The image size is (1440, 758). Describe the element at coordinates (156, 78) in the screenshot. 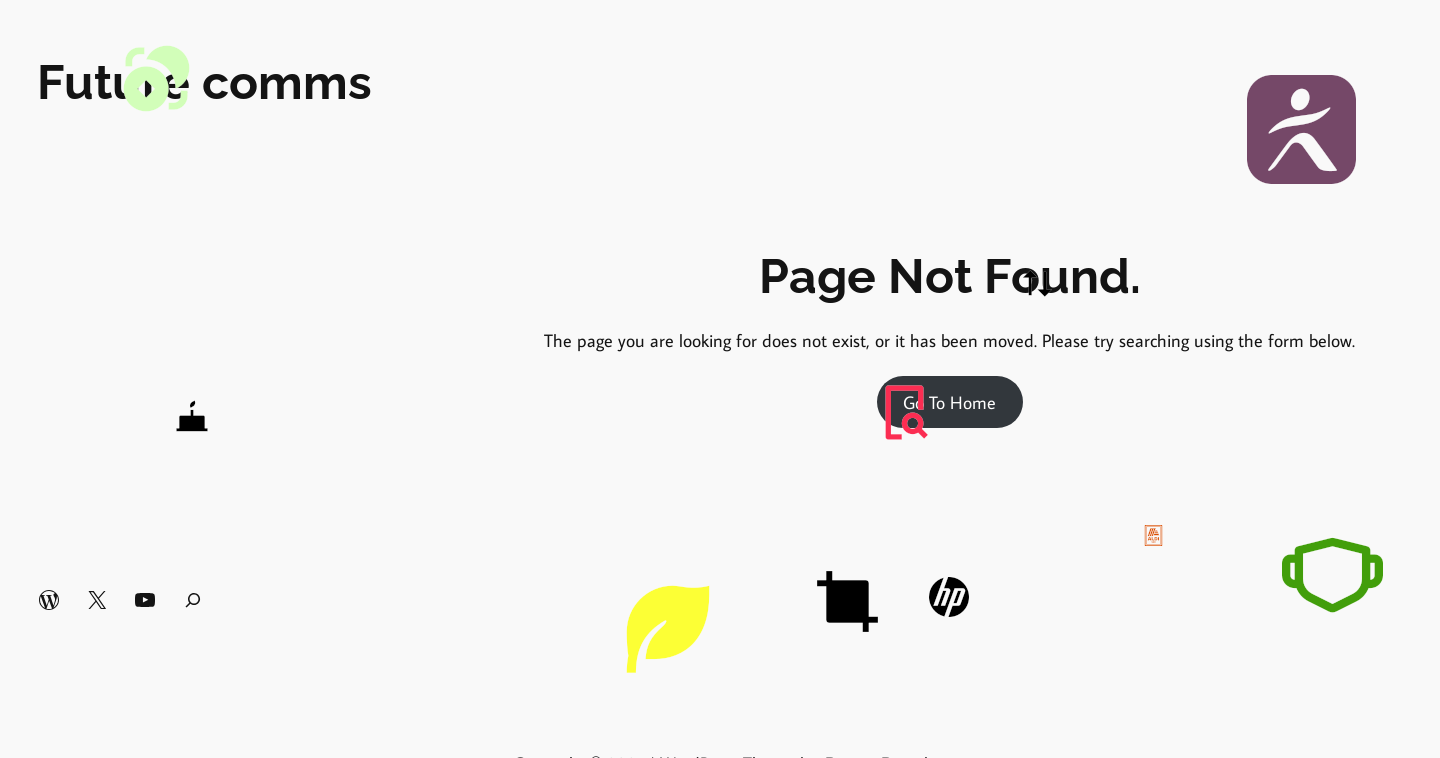

I see `swap or exchange cryptocurrency tokens` at that location.